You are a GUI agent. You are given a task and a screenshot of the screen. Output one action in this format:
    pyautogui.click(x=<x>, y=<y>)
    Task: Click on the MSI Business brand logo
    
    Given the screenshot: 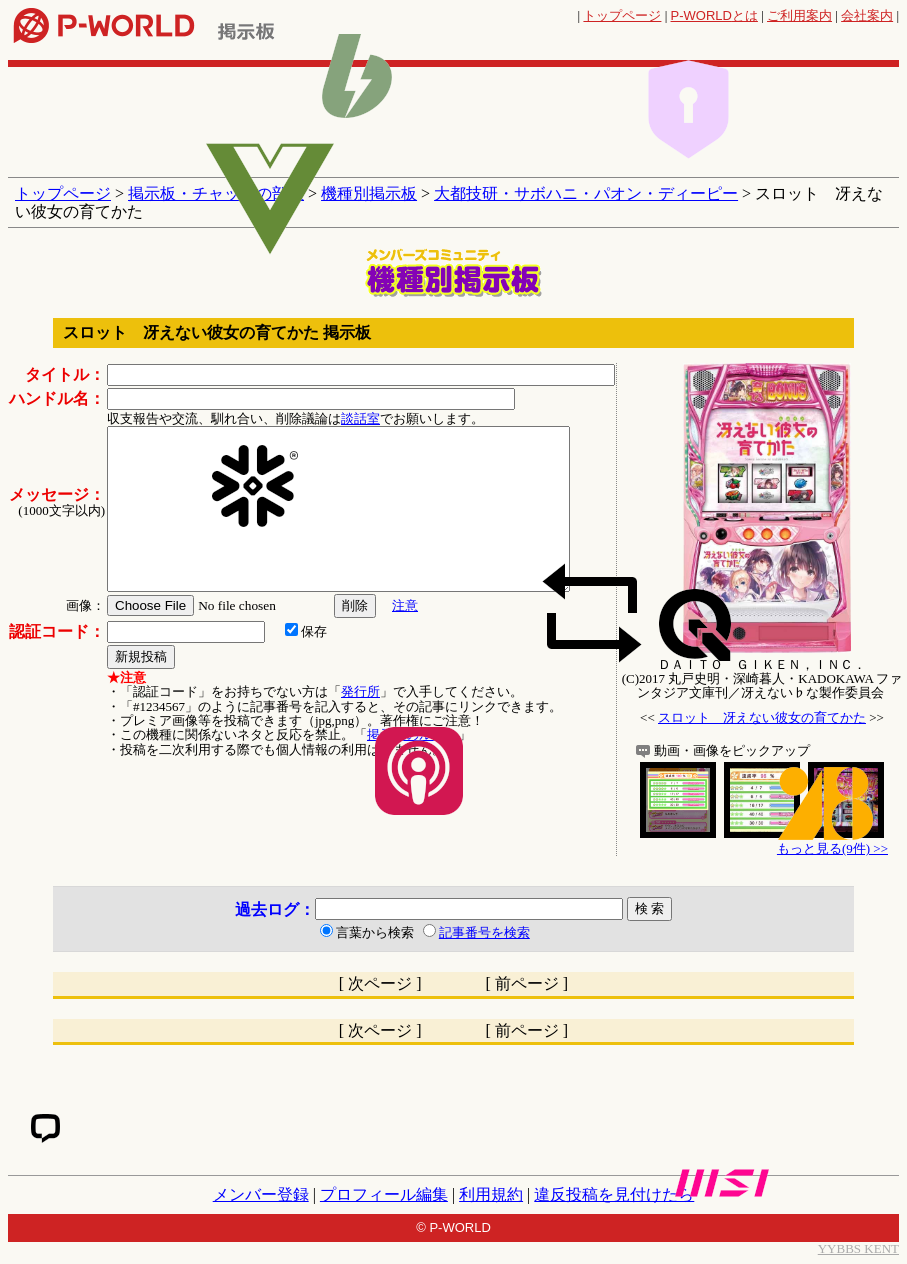 What is the action you would take?
    pyautogui.click(x=722, y=1183)
    